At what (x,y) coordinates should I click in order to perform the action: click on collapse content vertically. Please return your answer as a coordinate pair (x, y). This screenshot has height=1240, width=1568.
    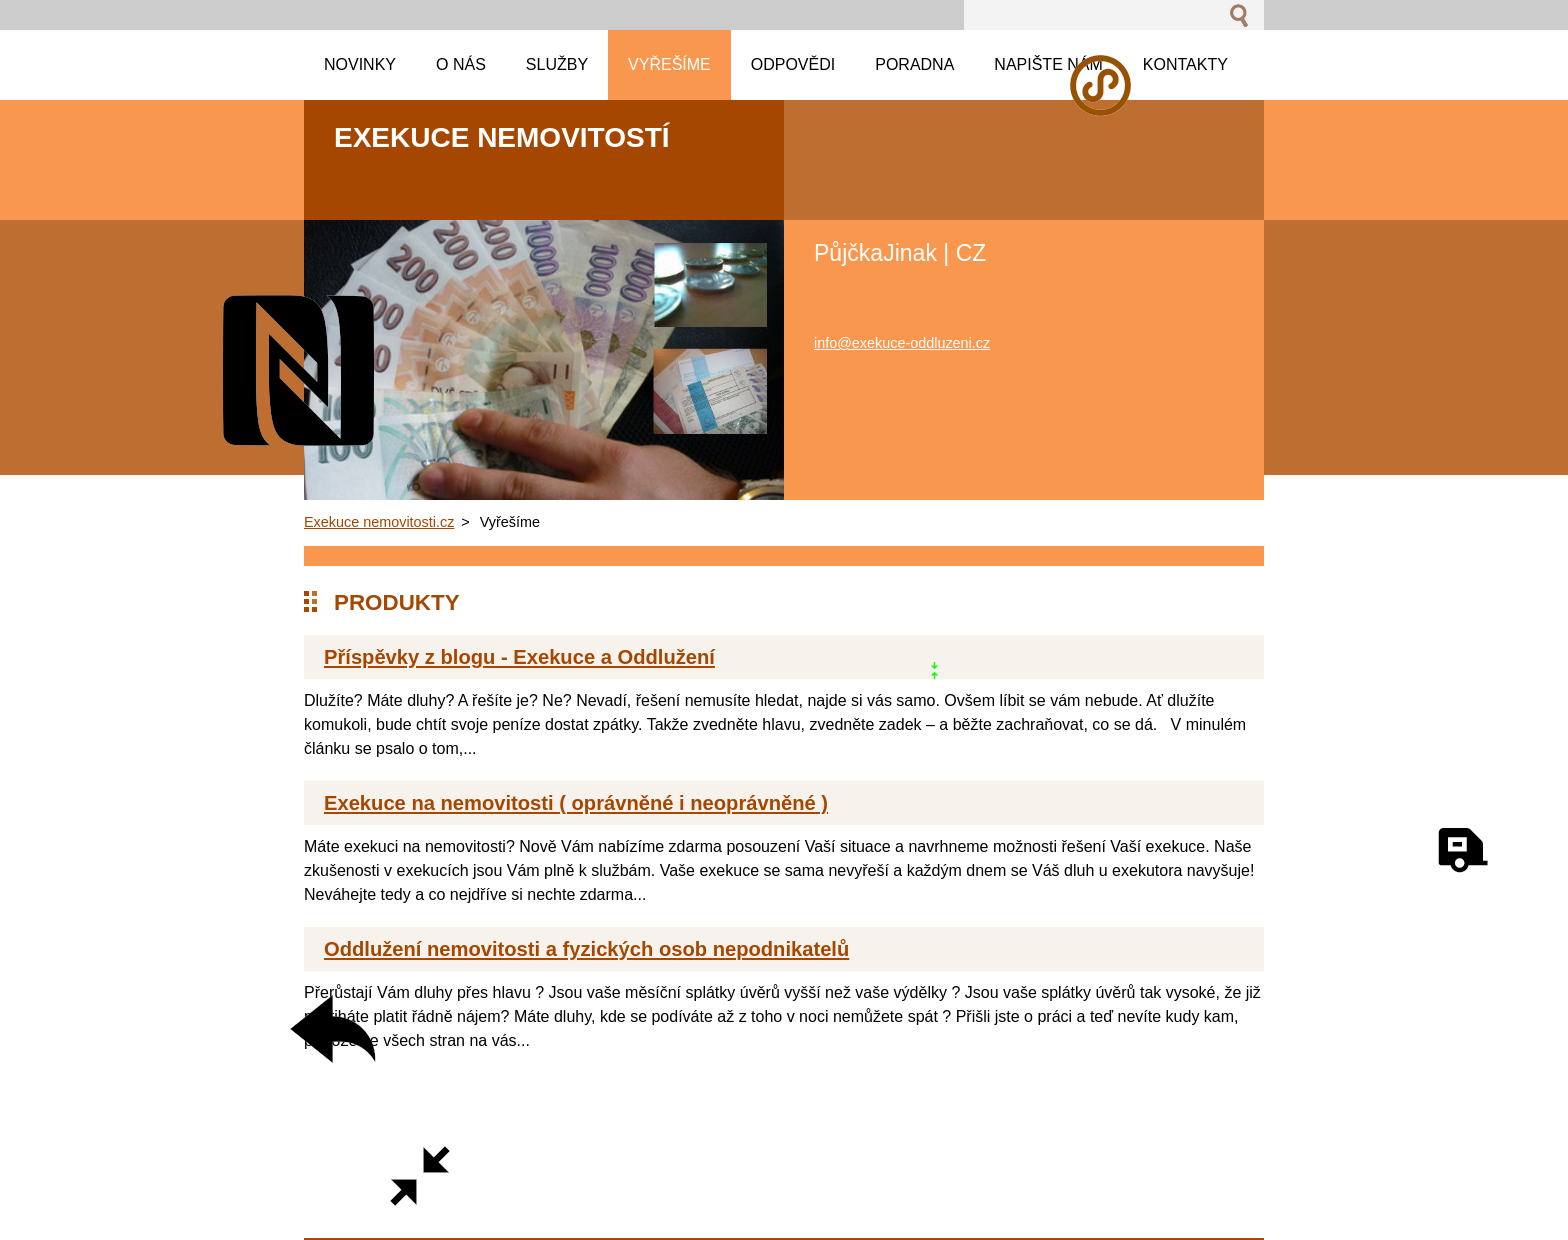
    Looking at the image, I should click on (934, 670).